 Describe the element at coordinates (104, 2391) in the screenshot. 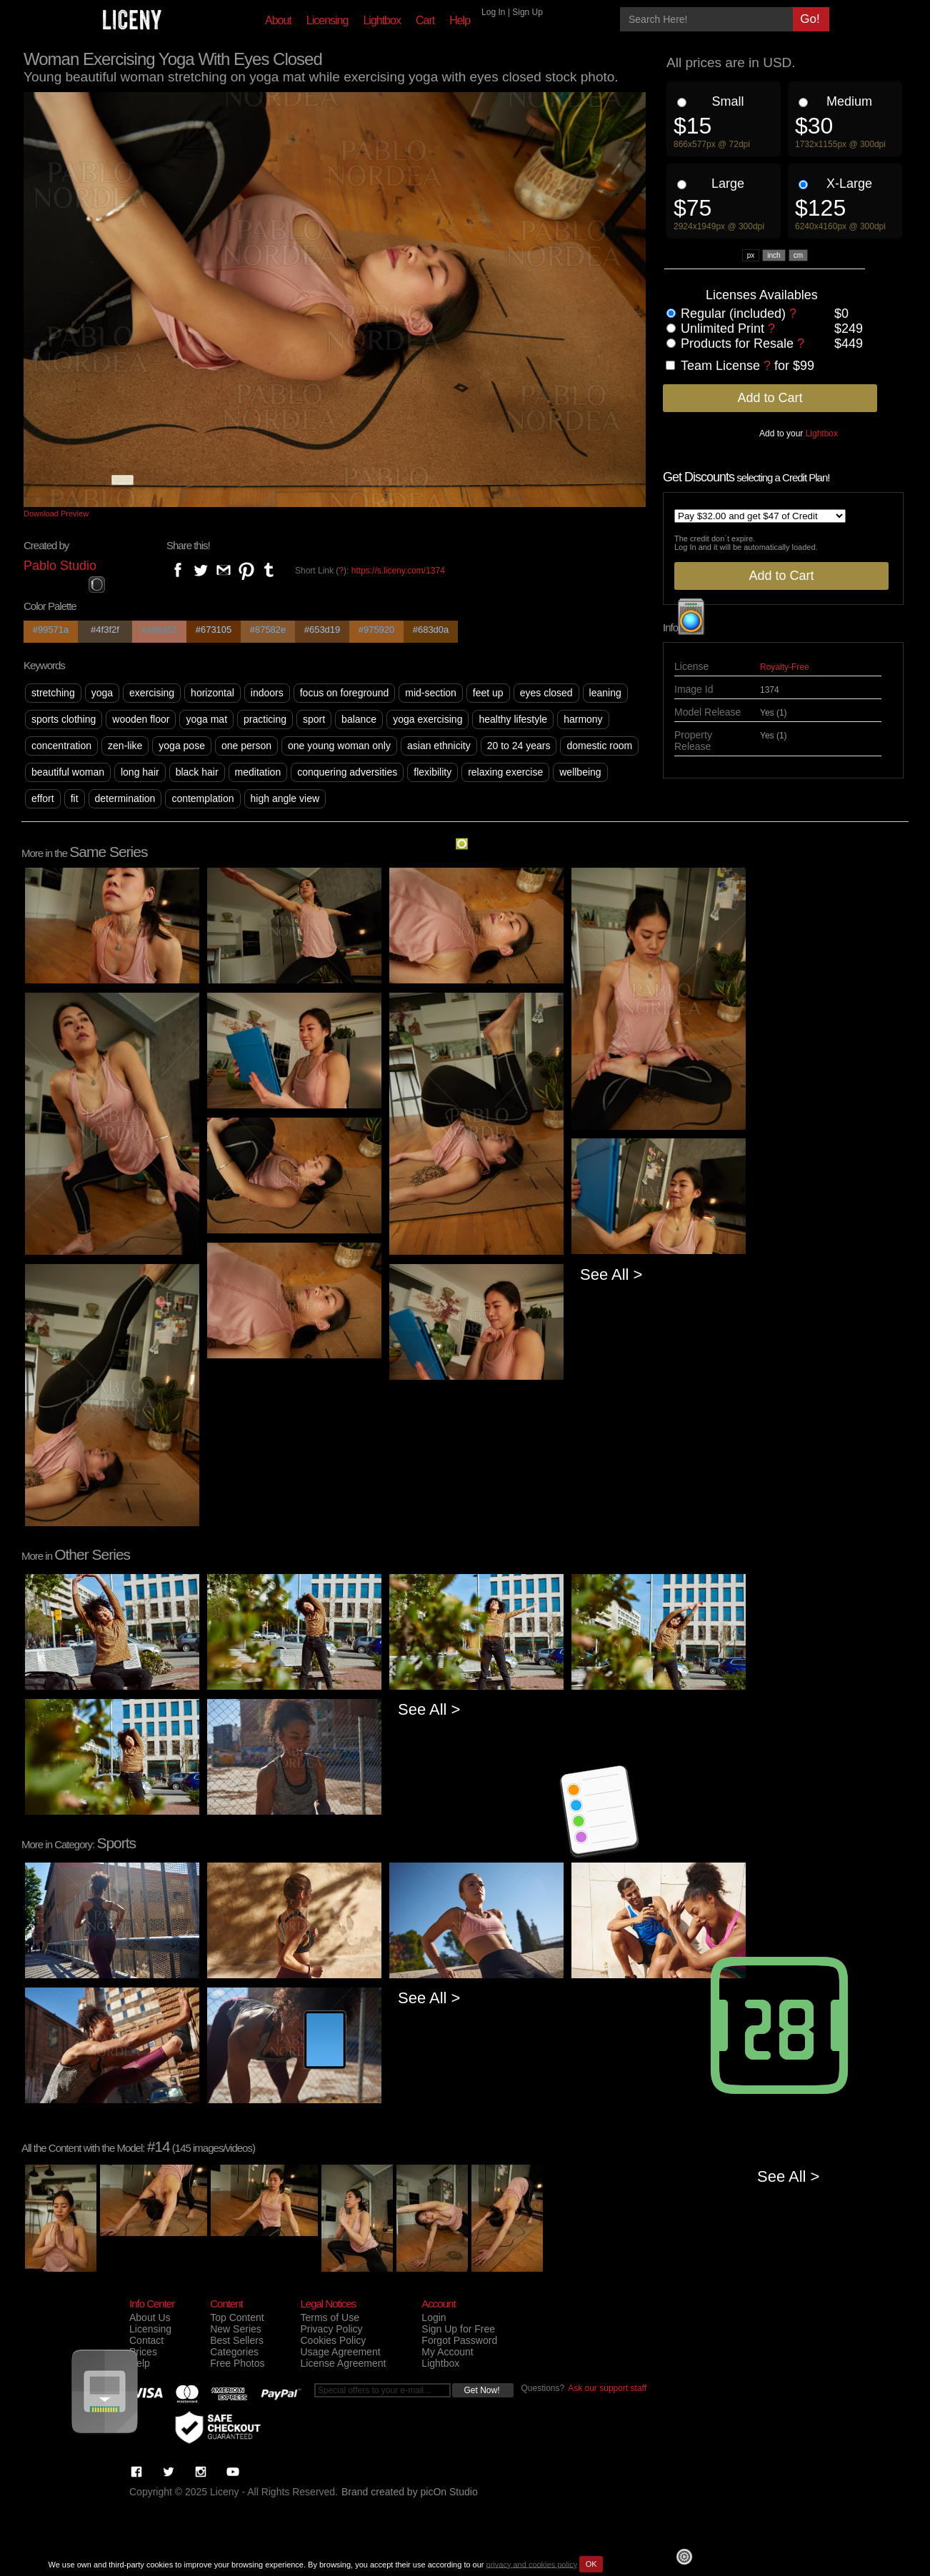

I see `sega master system ROM file` at that location.